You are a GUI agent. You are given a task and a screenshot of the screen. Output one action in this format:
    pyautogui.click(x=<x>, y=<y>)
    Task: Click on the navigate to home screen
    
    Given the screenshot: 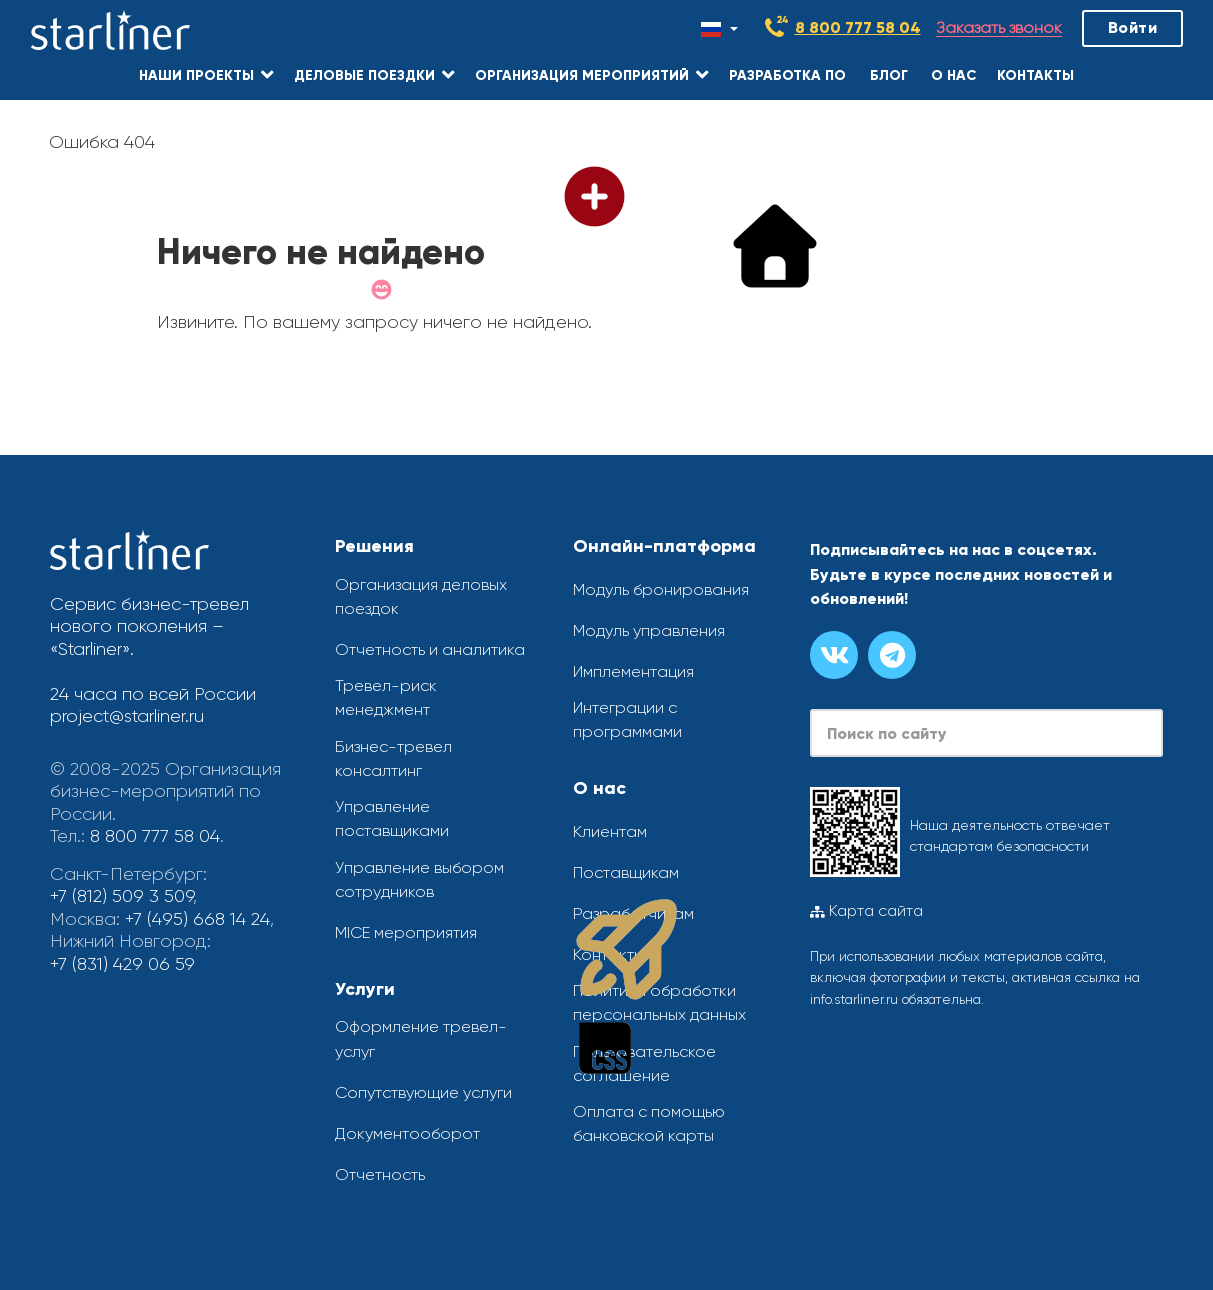 What is the action you would take?
    pyautogui.click(x=775, y=246)
    